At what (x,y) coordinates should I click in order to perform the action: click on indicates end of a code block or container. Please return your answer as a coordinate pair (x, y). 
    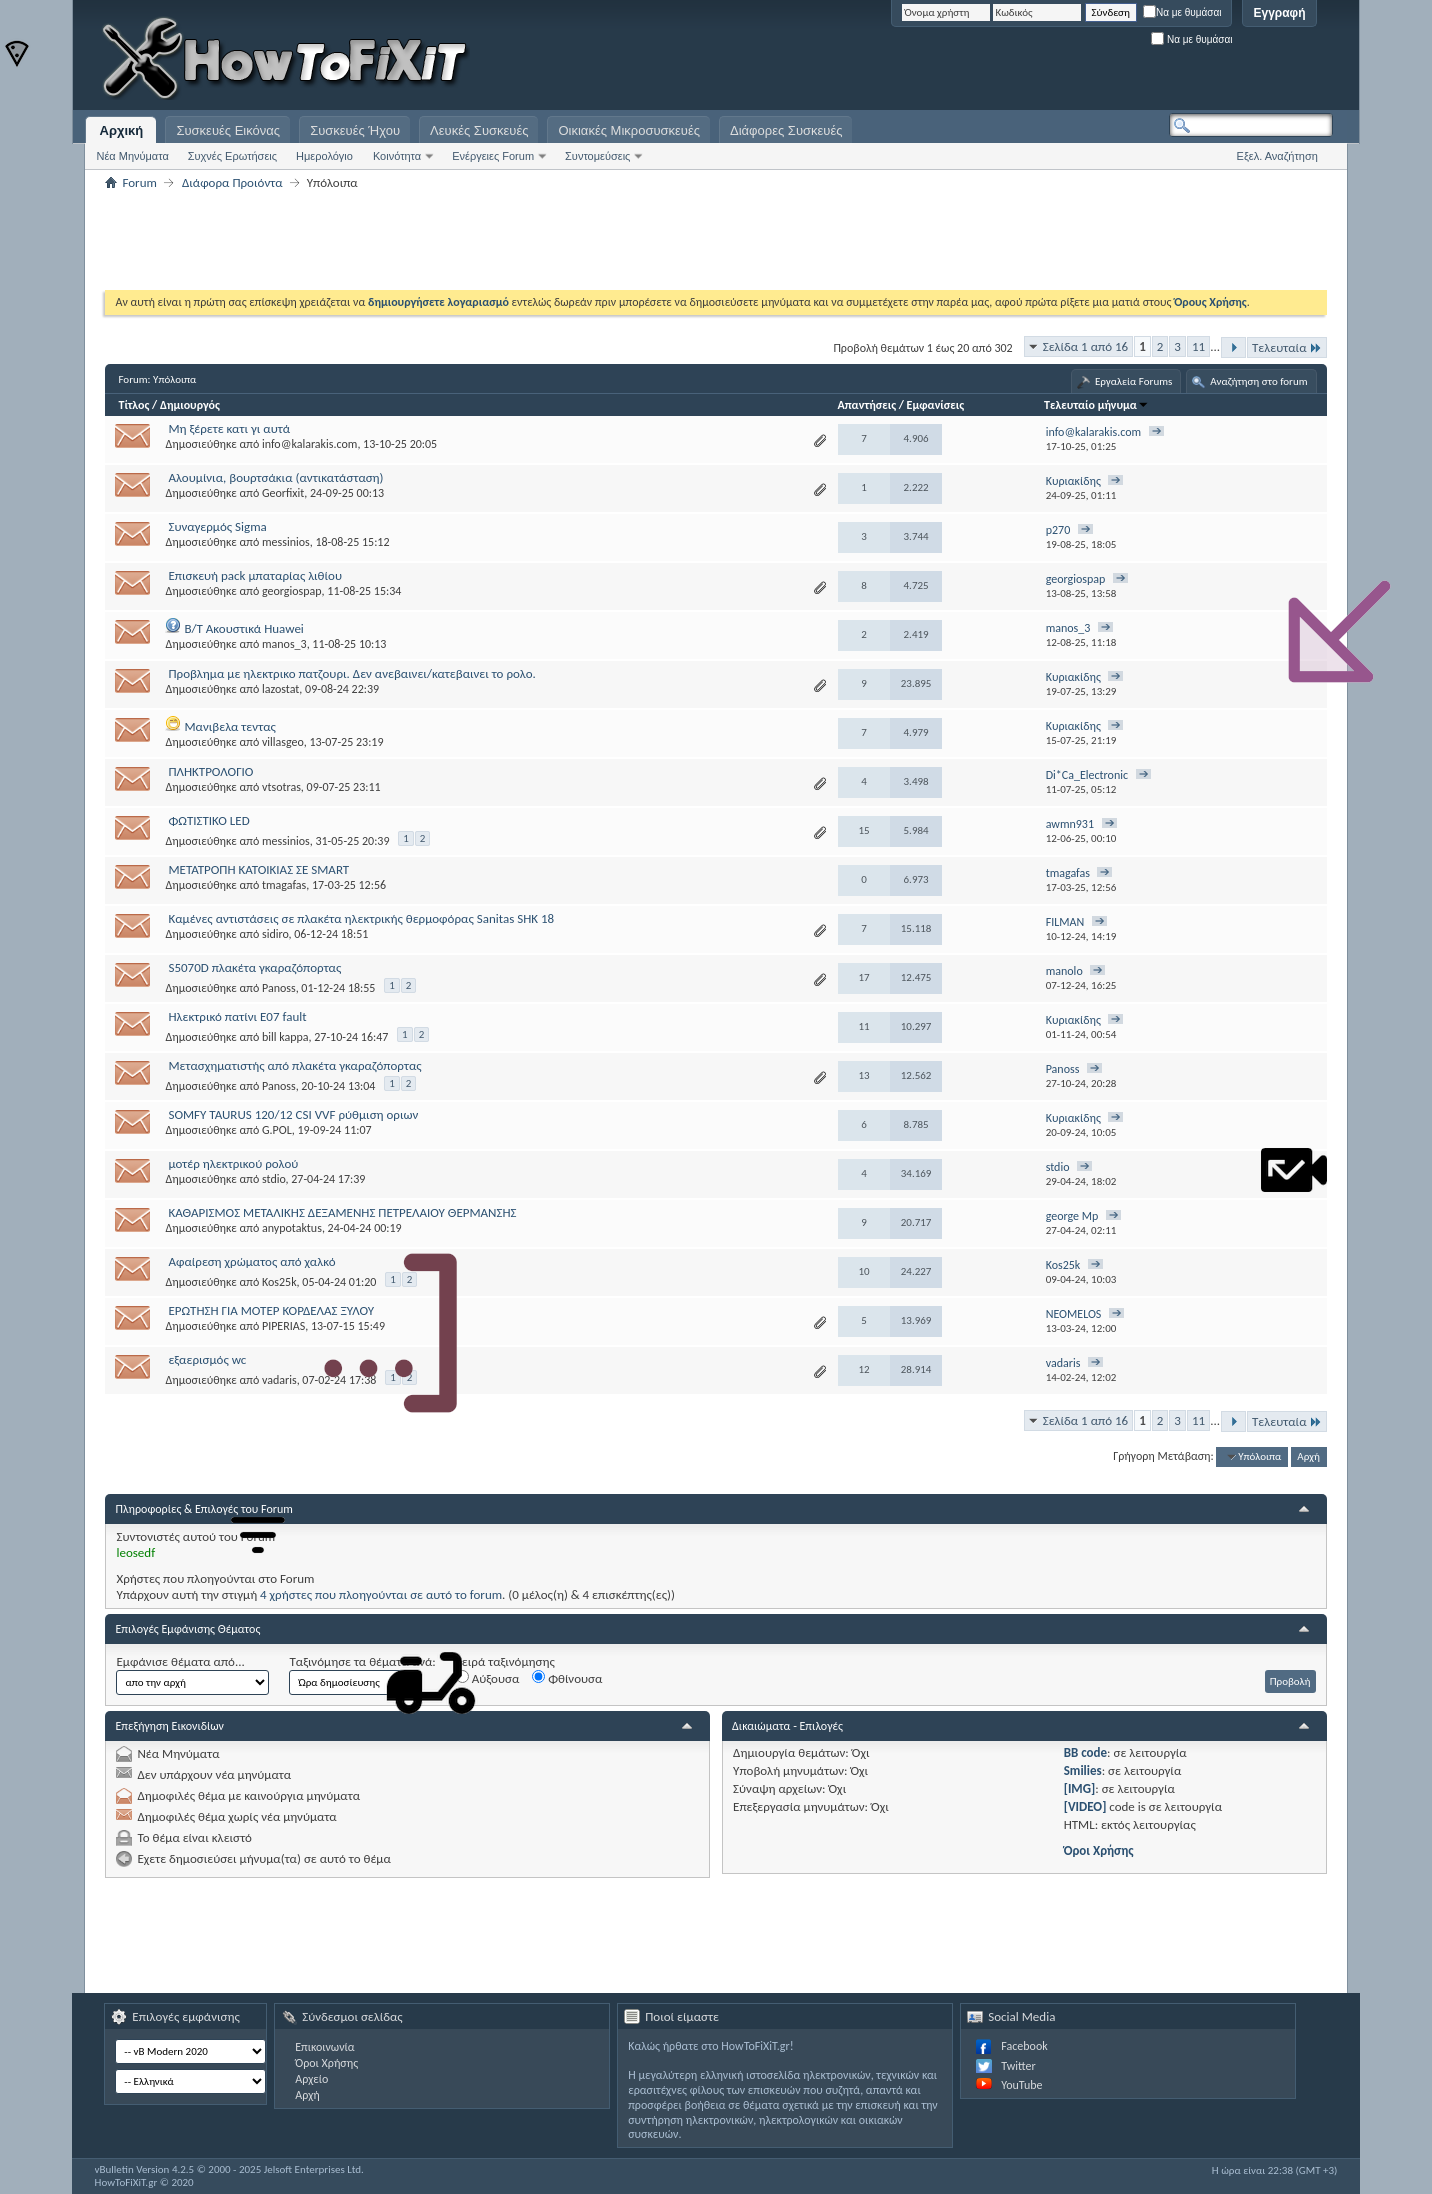
    Looking at the image, I should click on (395, 1333).